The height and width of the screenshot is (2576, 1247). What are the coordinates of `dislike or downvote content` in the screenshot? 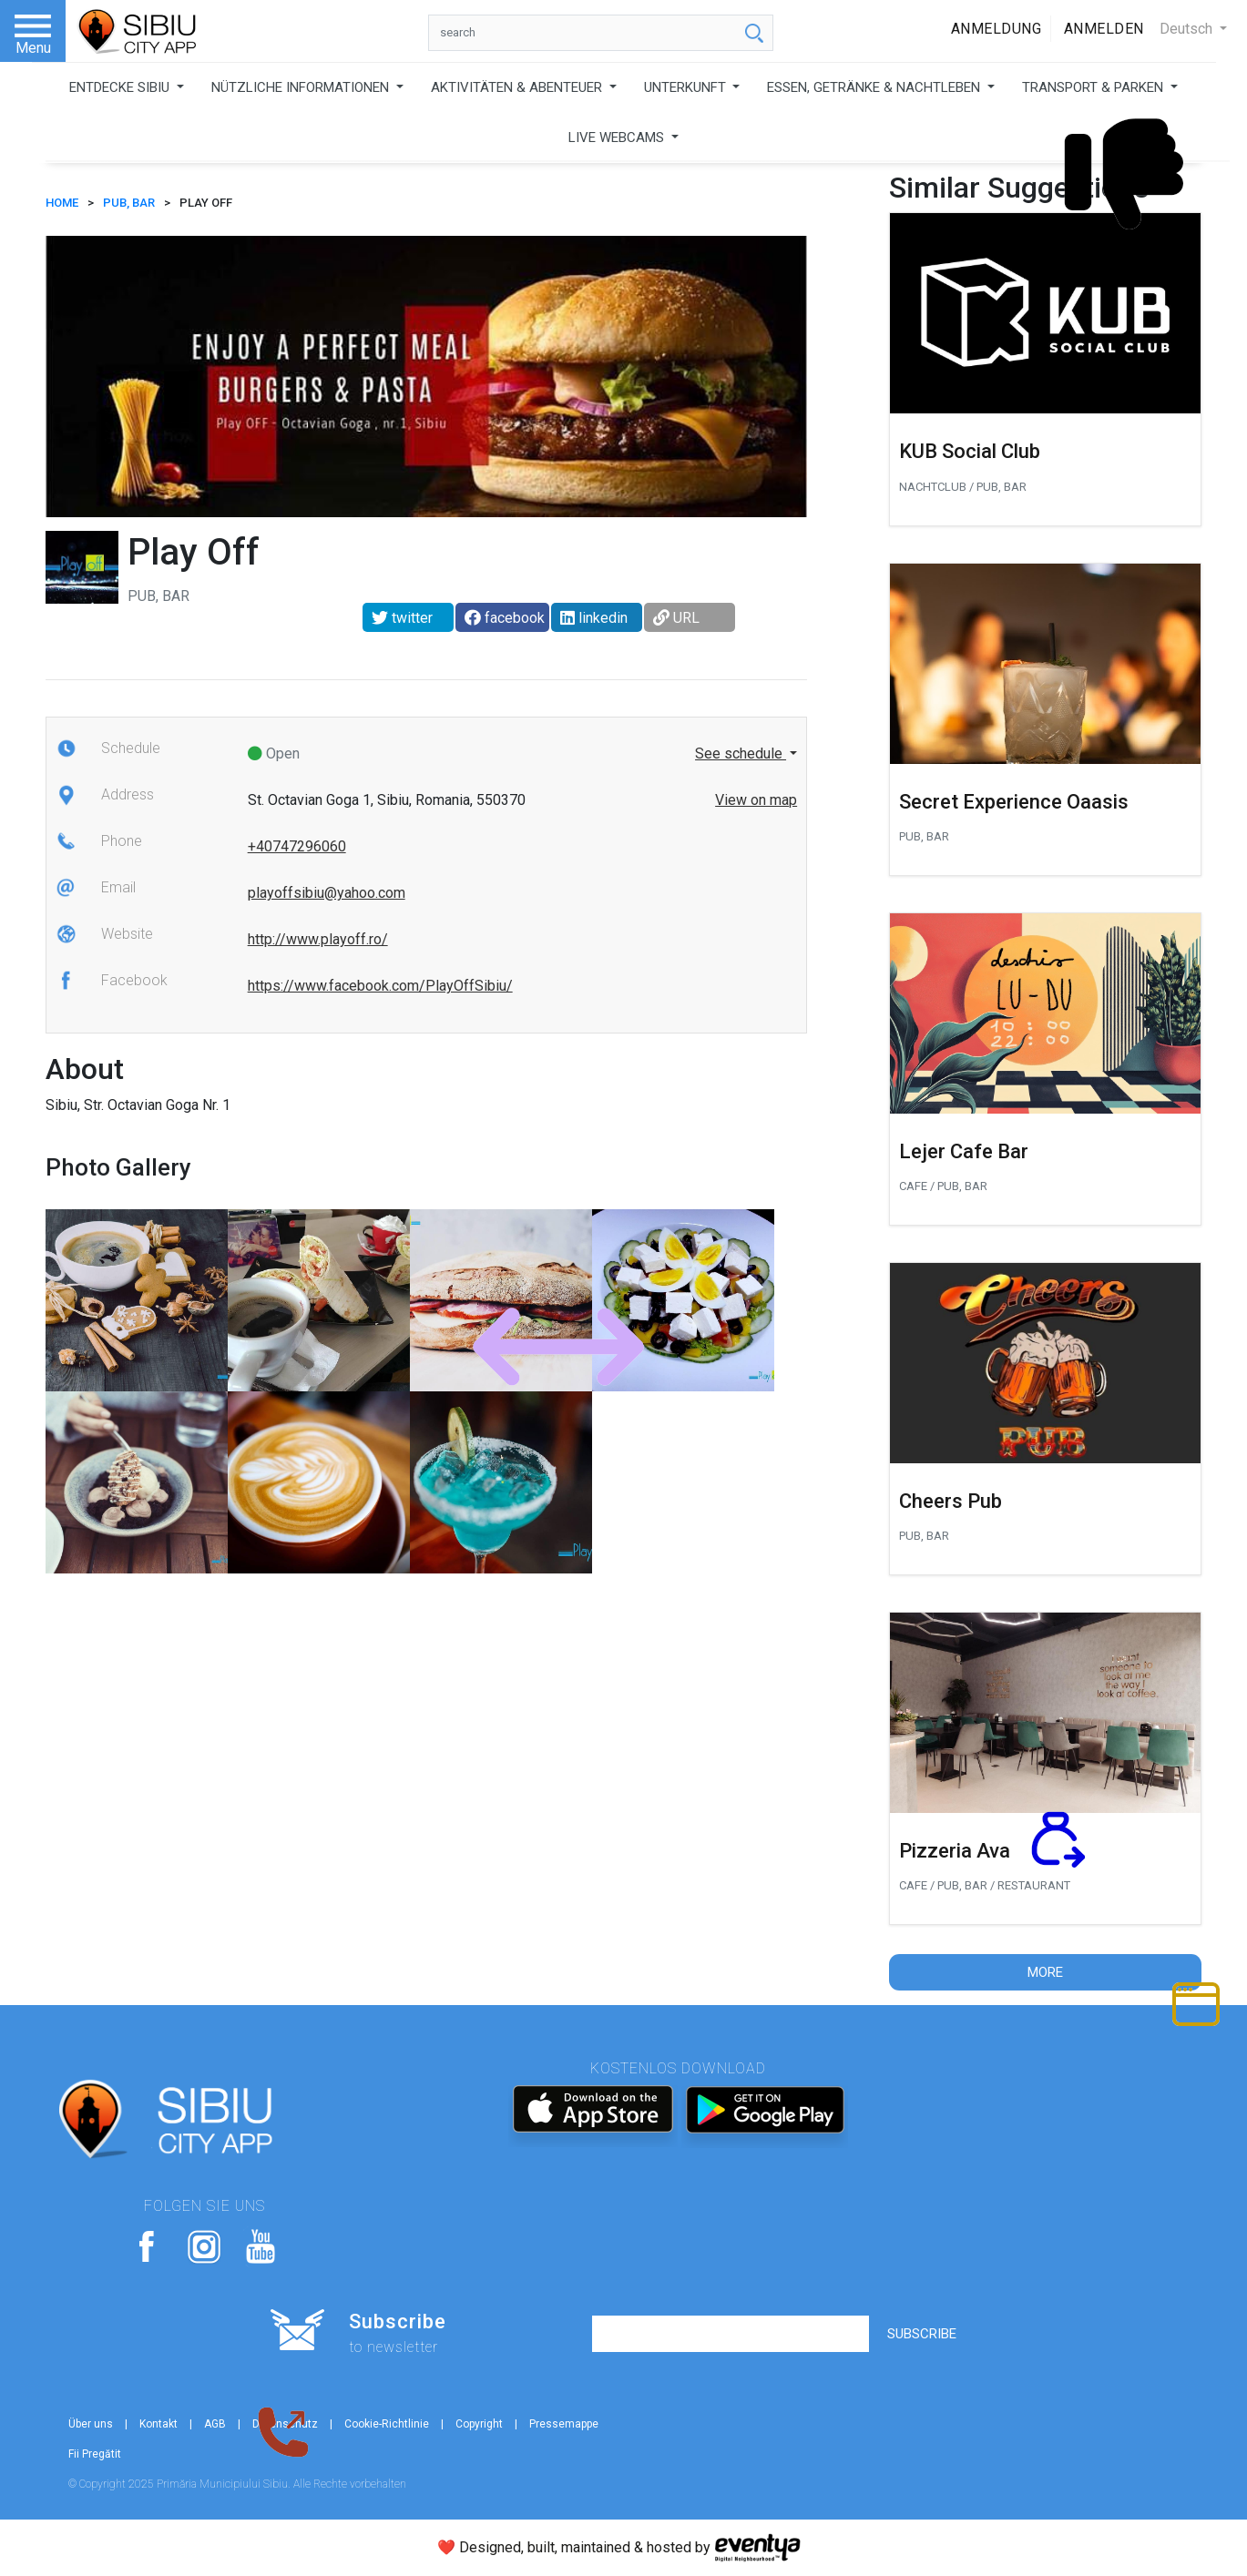 It's located at (1126, 172).